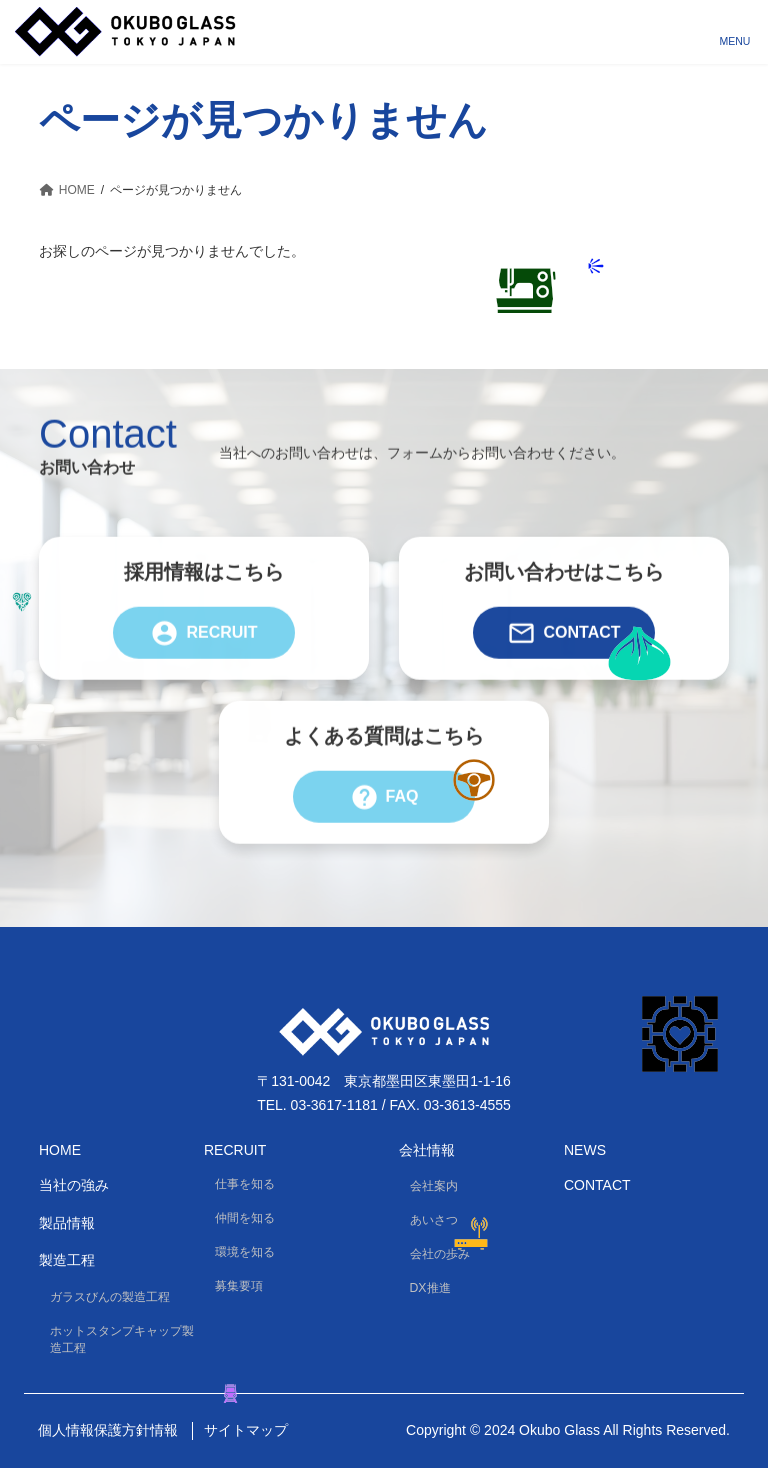  I want to click on companion cube item or collectible from Portal, so click(680, 1034).